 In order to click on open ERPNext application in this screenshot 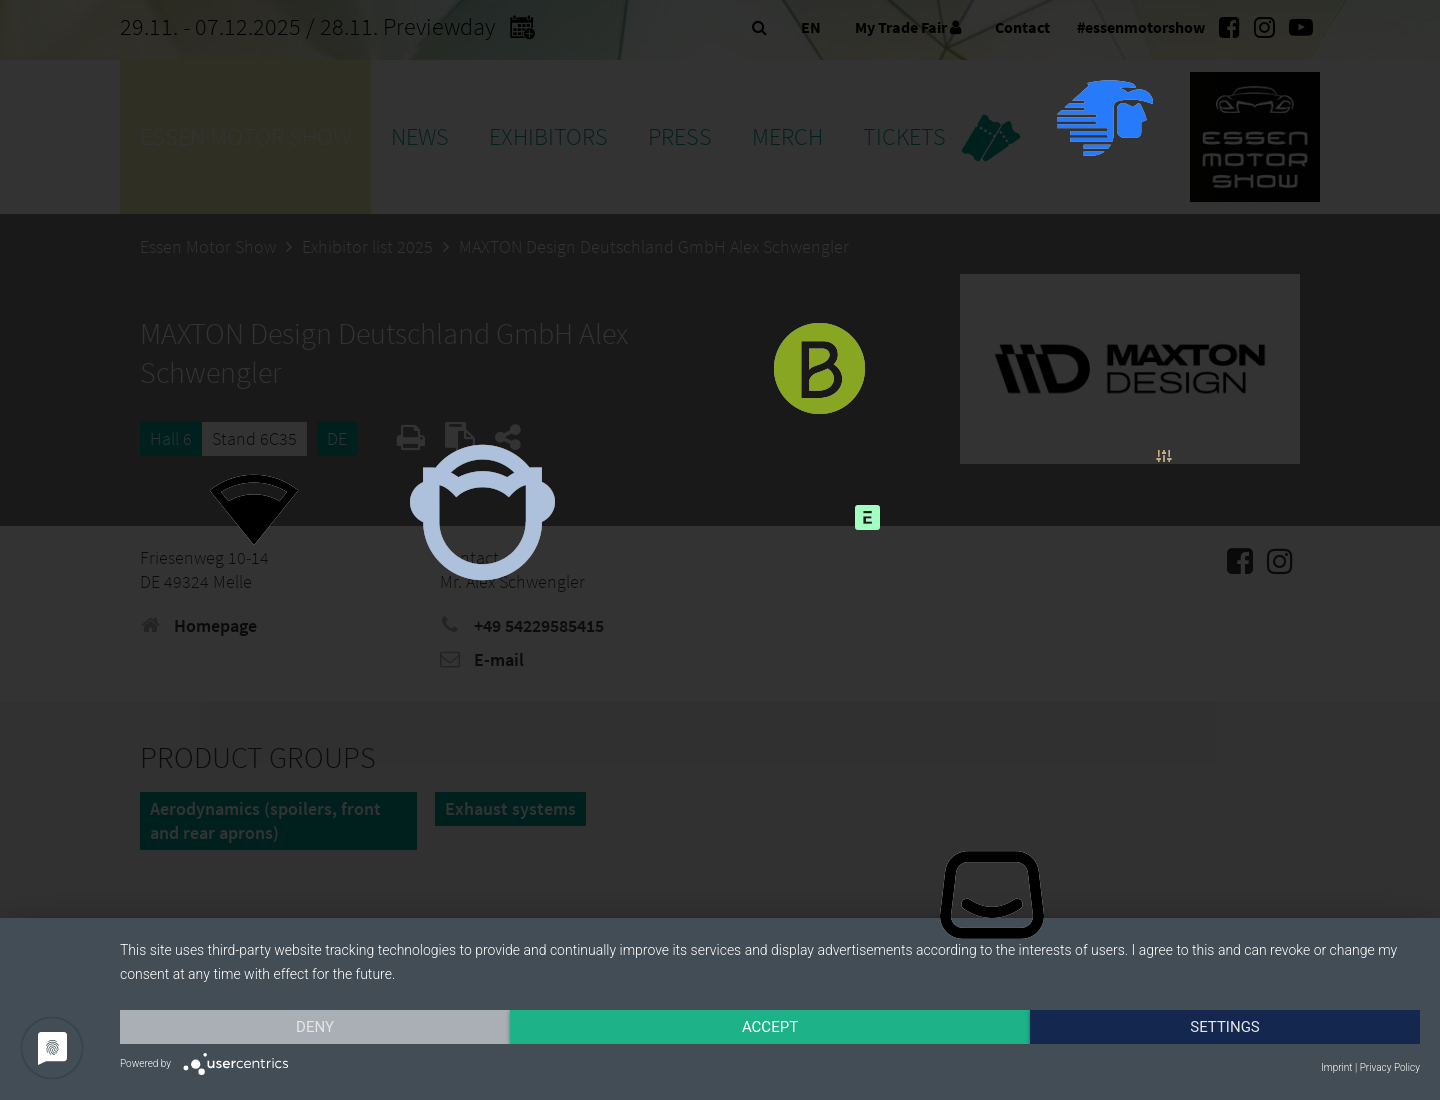, I will do `click(867, 517)`.